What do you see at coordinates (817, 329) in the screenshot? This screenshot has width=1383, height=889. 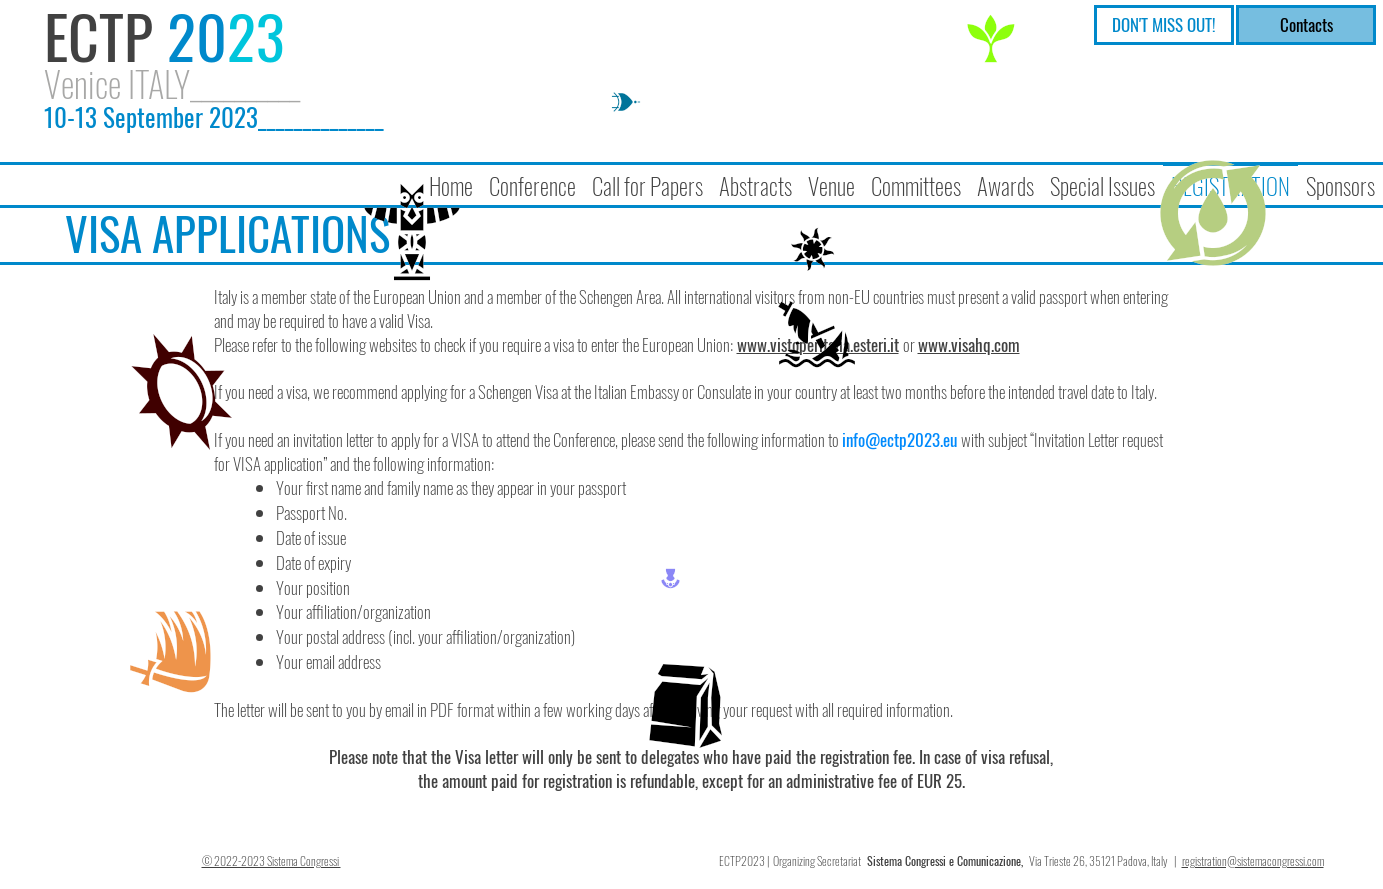 I see `indicates a failed or crashed process` at bounding box center [817, 329].